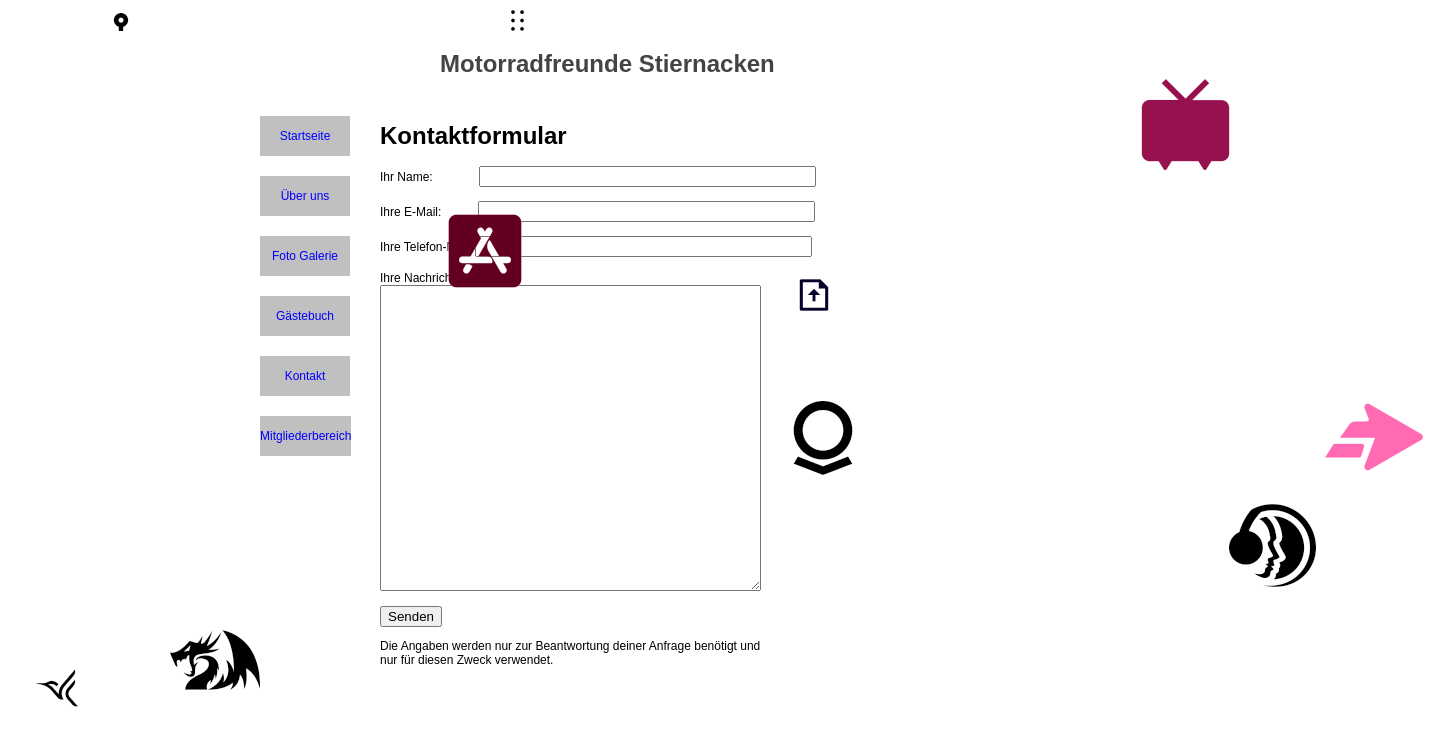 This screenshot has width=1440, height=737. I want to click on palantir technologies company logo, so click(823, 438).